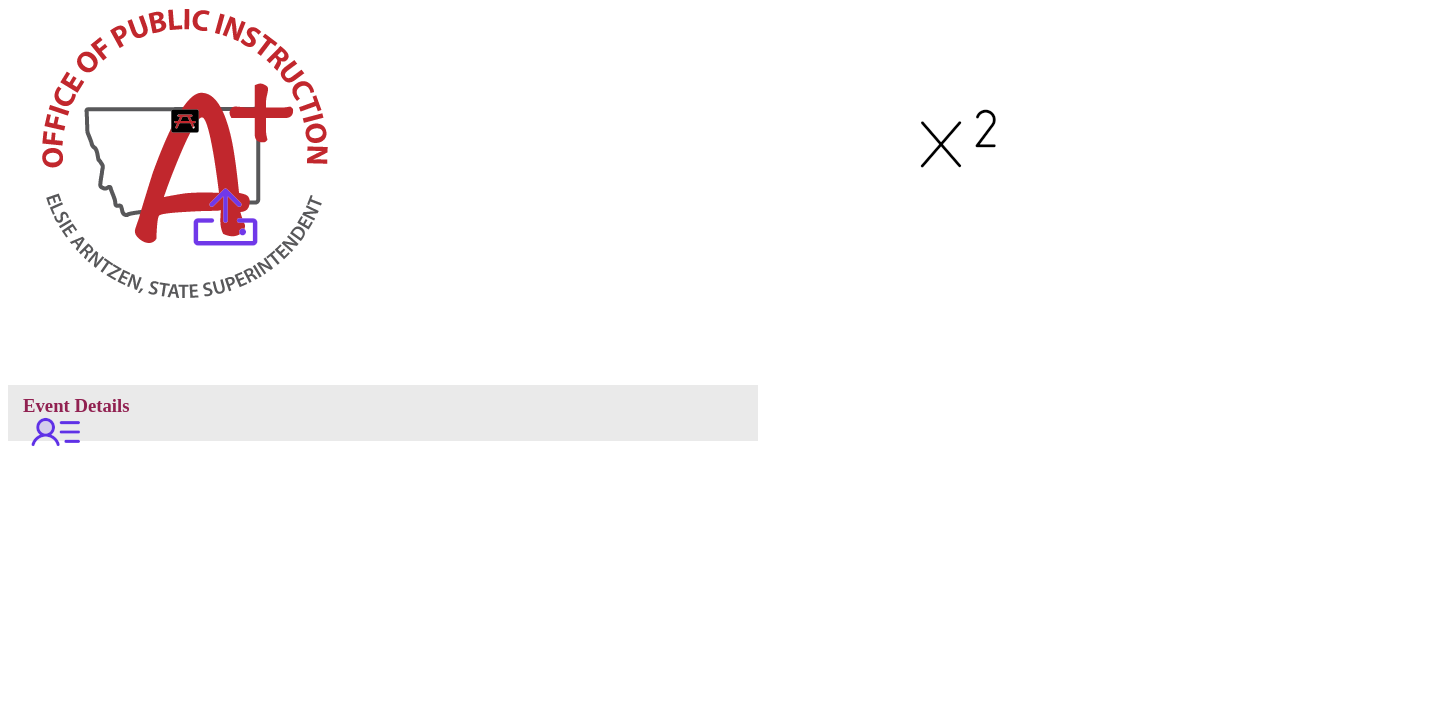 The image size is (1440, 720). I want to click on view user directory or contact list, so click(55, 432).